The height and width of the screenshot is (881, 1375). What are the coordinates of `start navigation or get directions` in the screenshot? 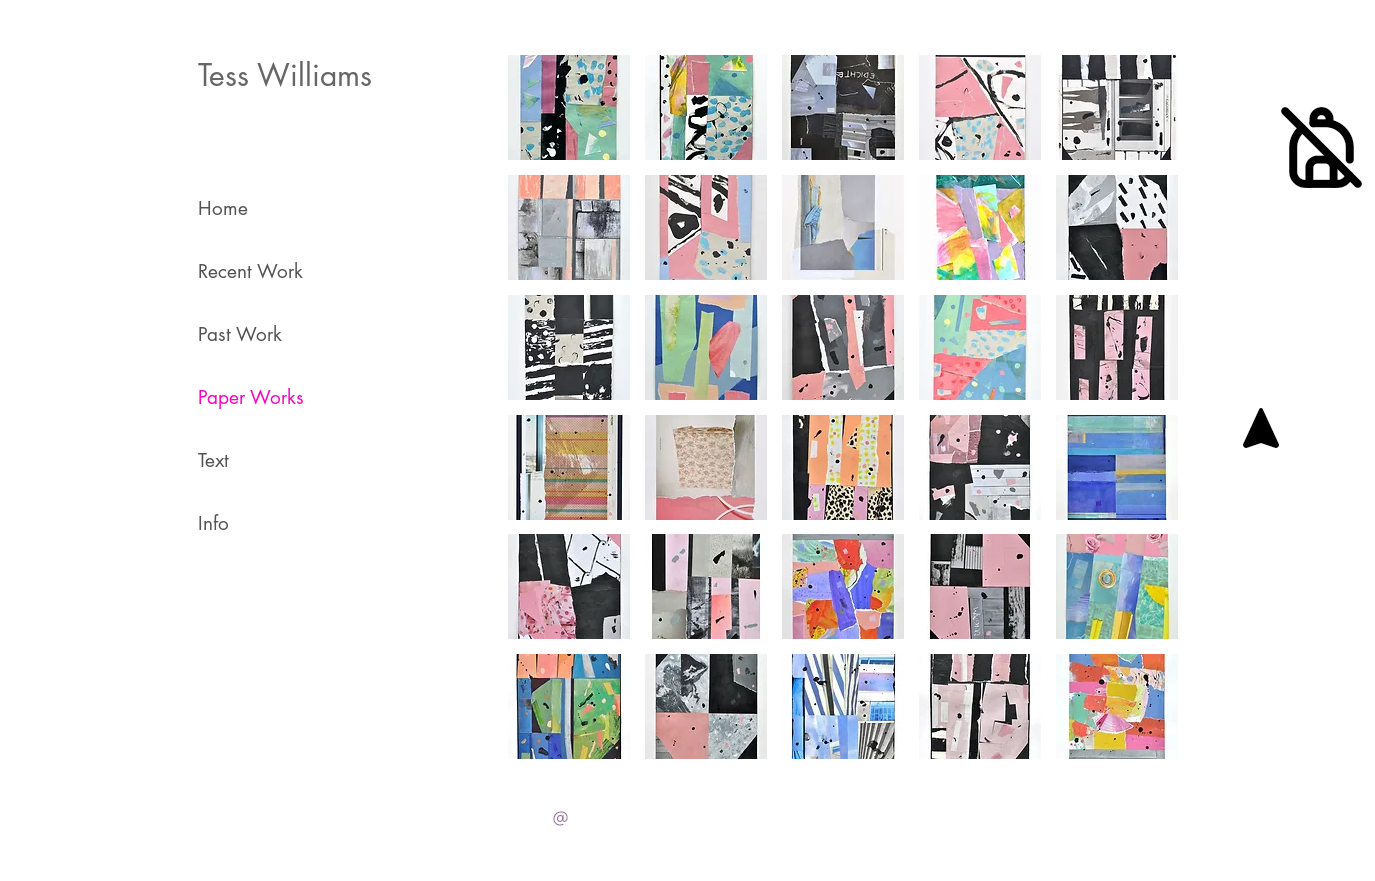 It's located at (1261, 428).